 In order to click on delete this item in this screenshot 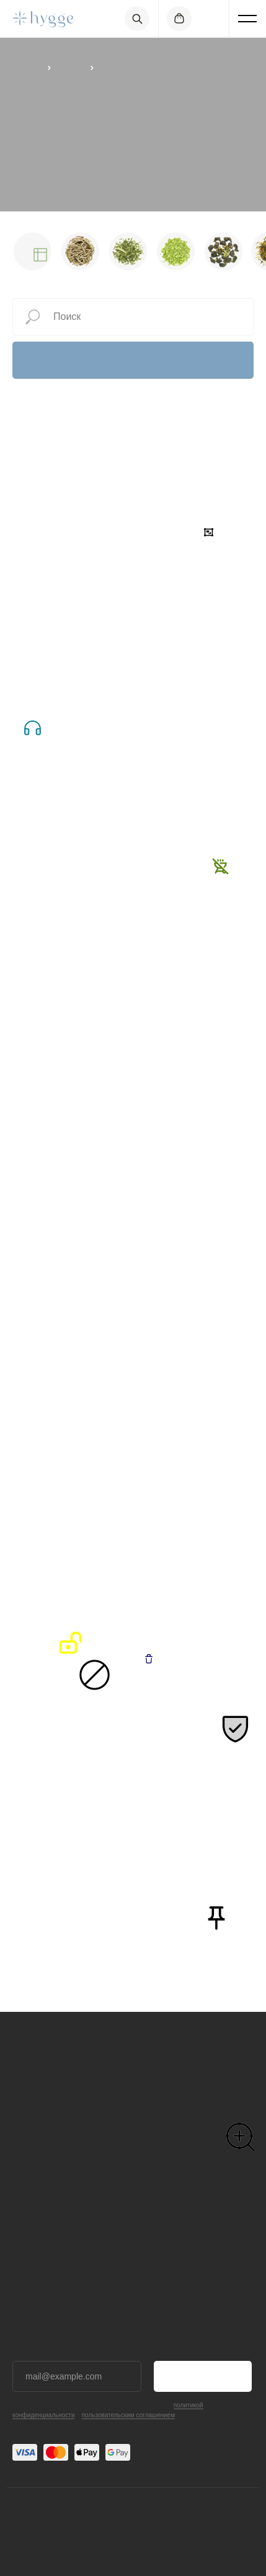, I will do `click(149, 1659)`.